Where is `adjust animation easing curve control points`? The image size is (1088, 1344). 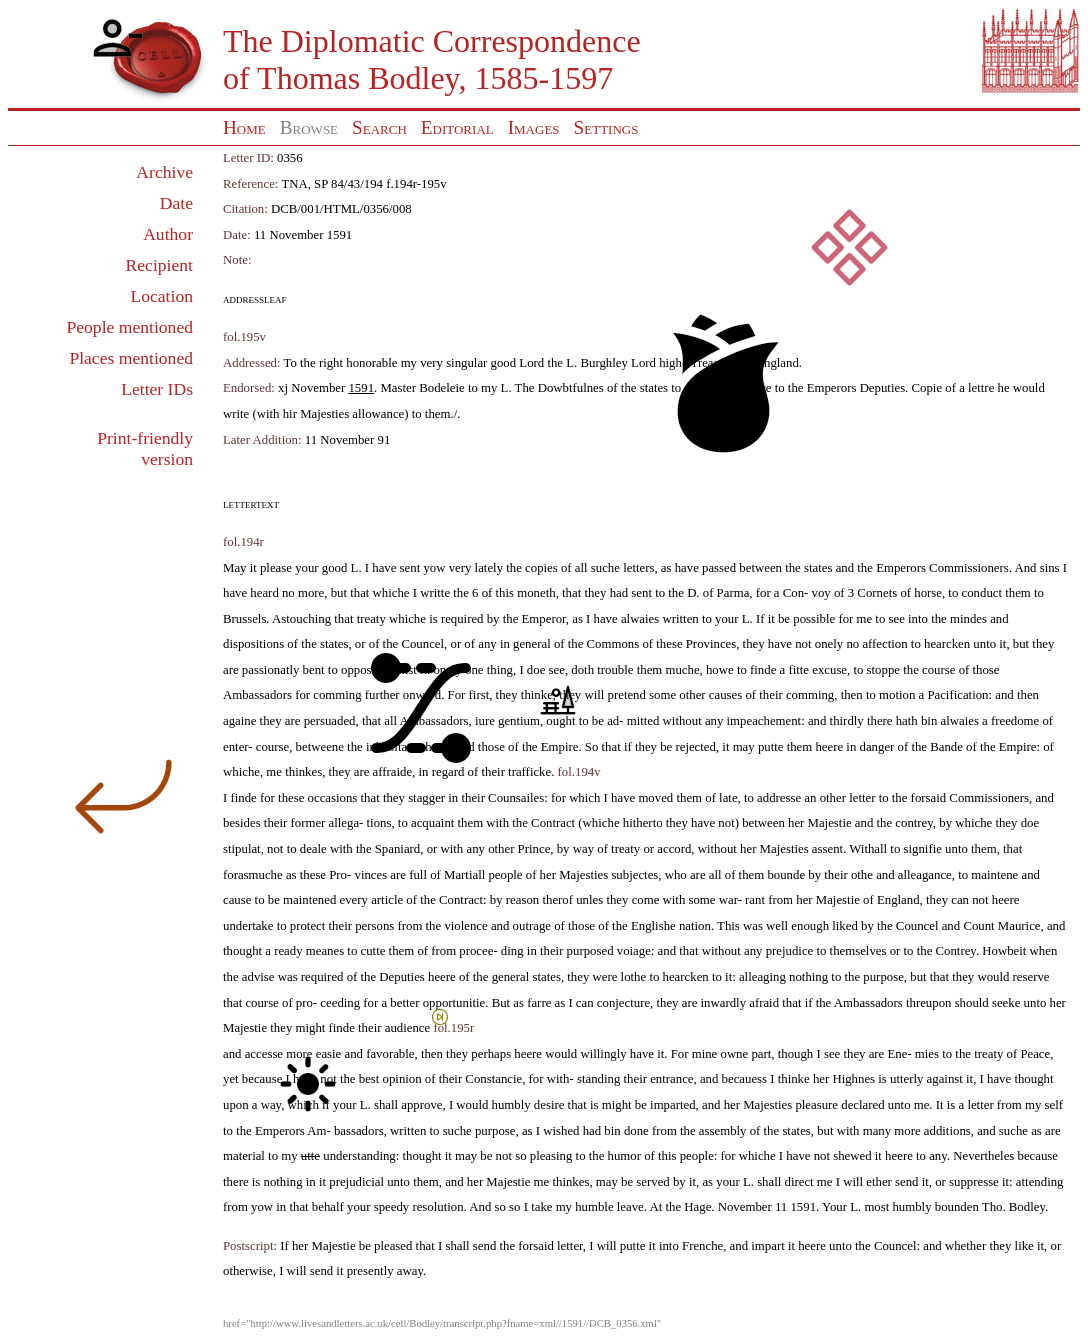 adjust animation easing curve control points is located at coordinates (421, 708).